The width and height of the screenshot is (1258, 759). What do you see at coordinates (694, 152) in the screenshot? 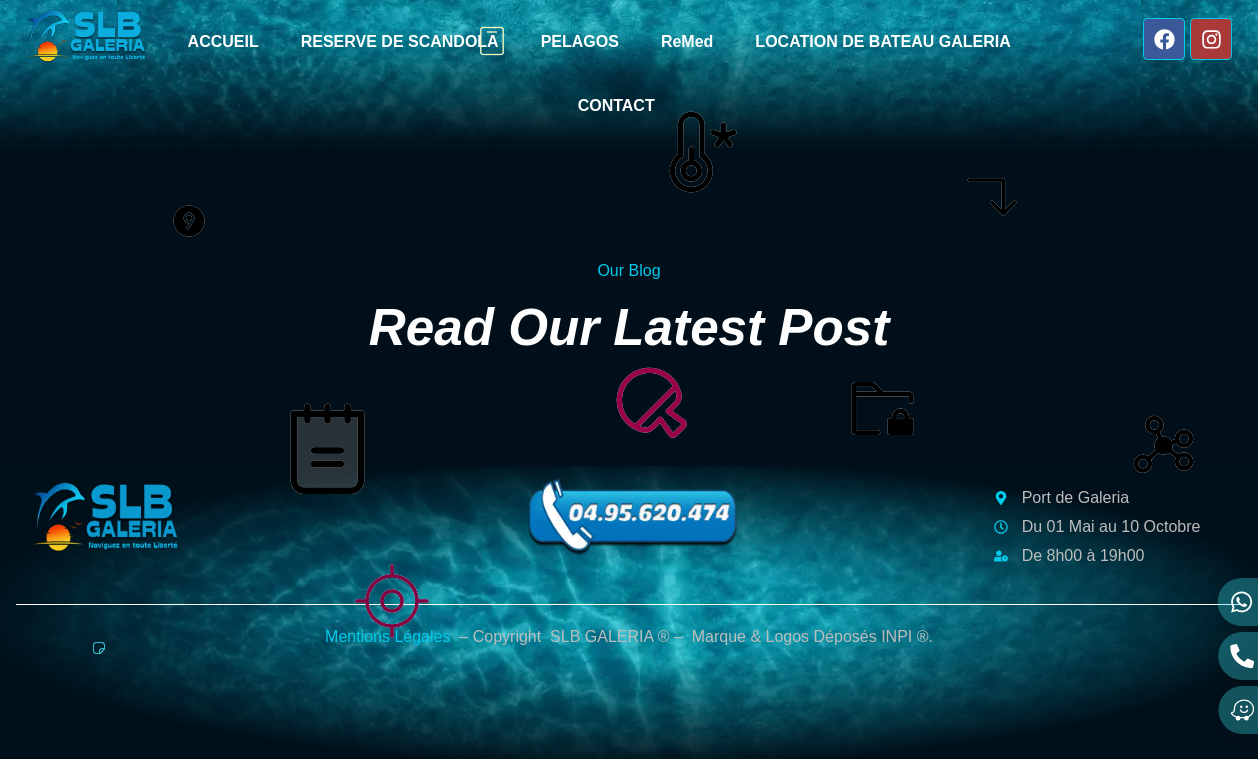
I see `indicates low temperature or cold conditions` at bounding box center [694, 152].